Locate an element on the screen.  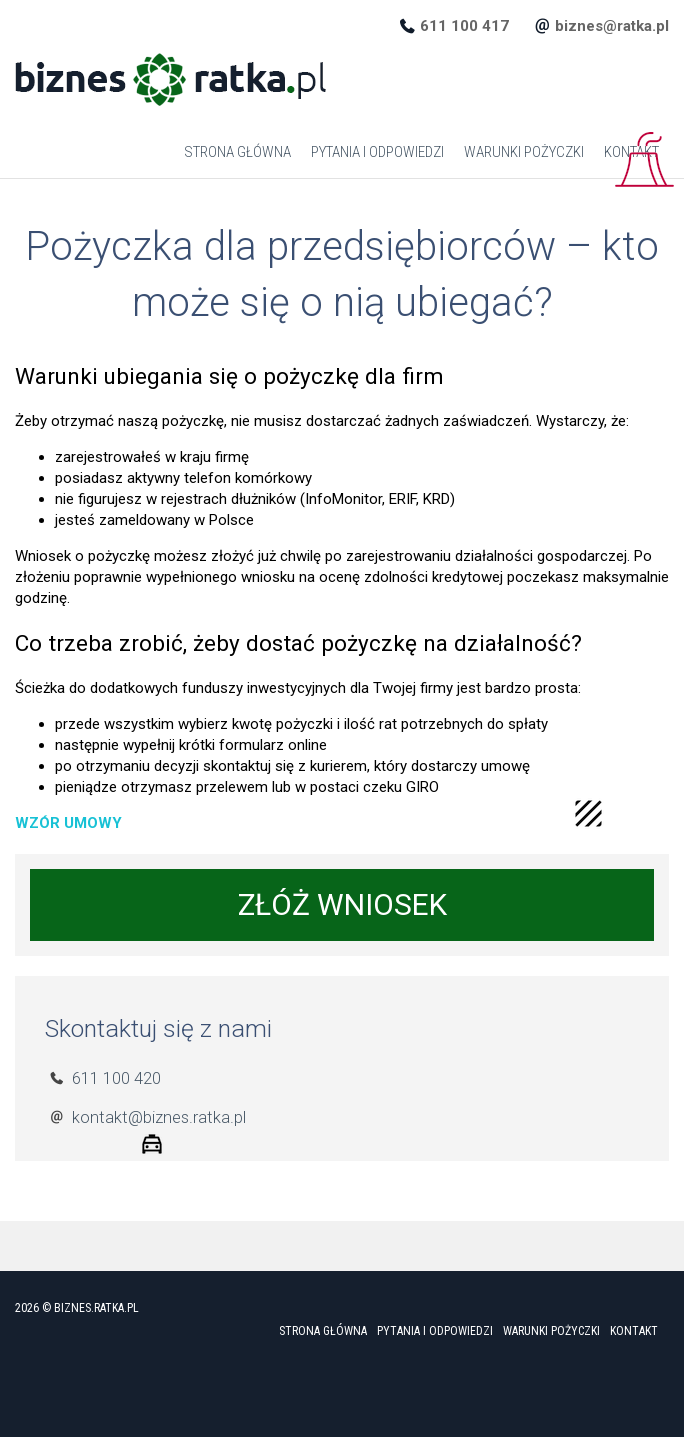
indicates nuclear power or energy facility is located at coordinates (644, 163).